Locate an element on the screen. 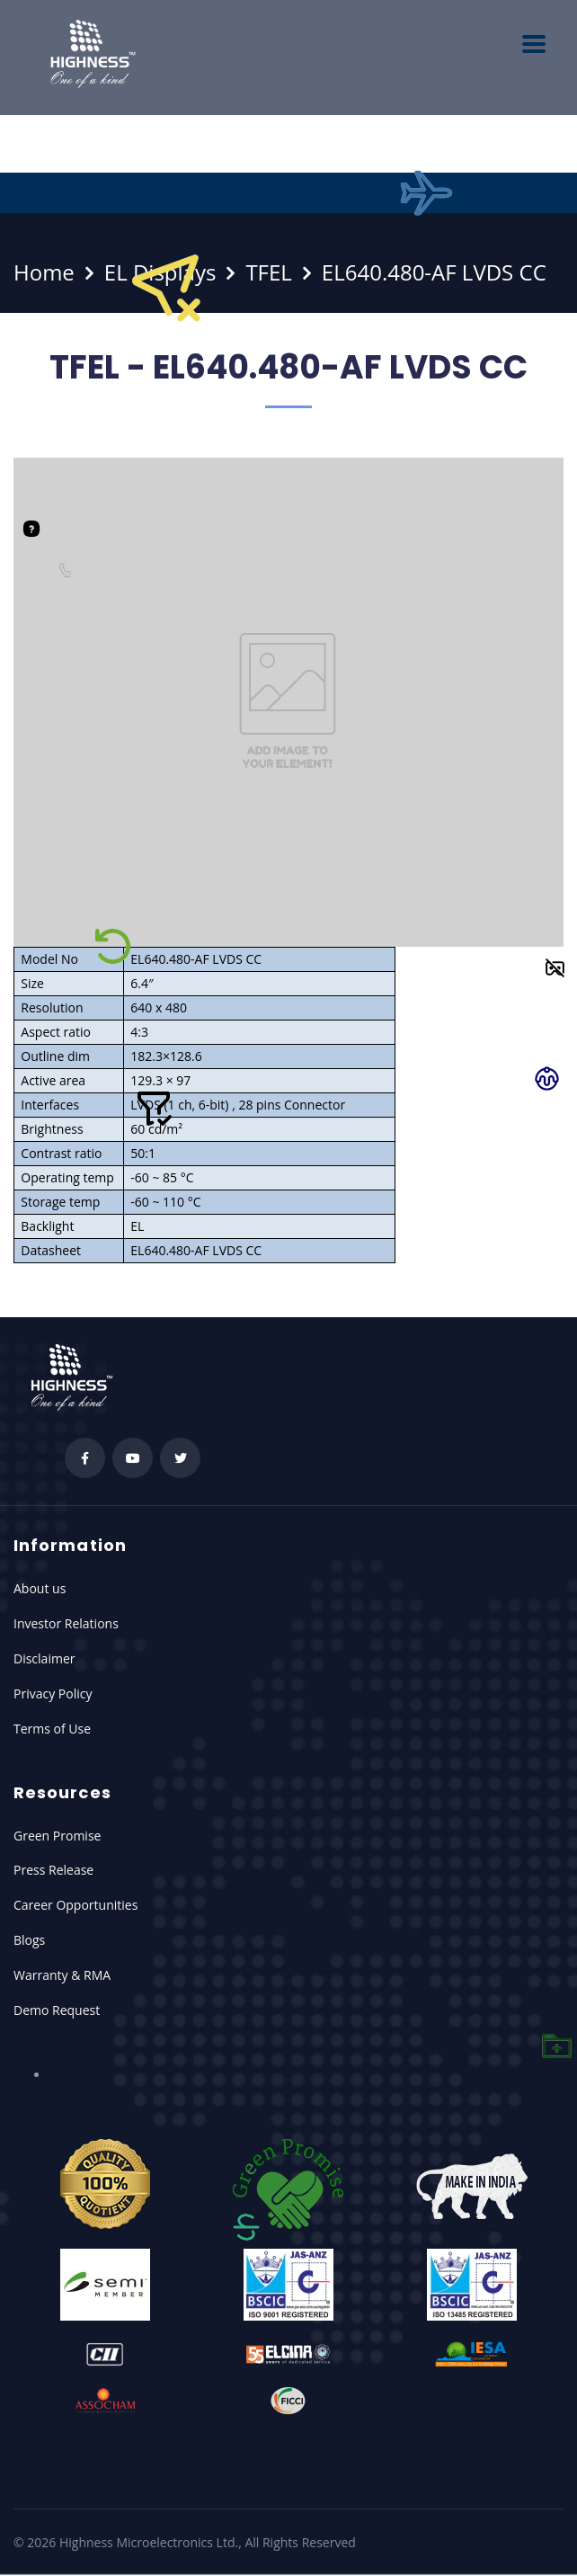 The height and width of the screenshot is (2576, 577). filter applied successfully is located at coordinates (154, 1108).